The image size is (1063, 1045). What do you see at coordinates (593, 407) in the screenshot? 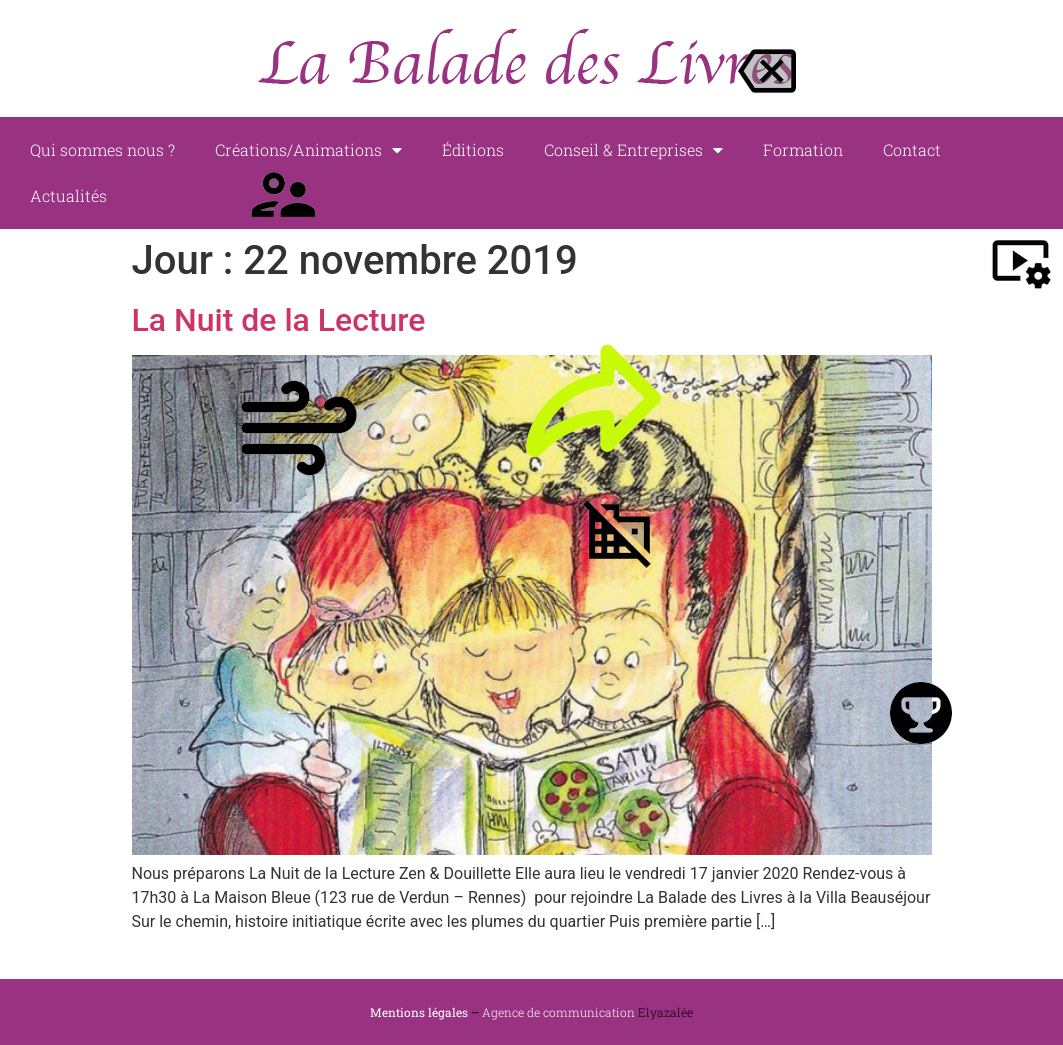
I see `share content with others` at bounding box center [593, 407].